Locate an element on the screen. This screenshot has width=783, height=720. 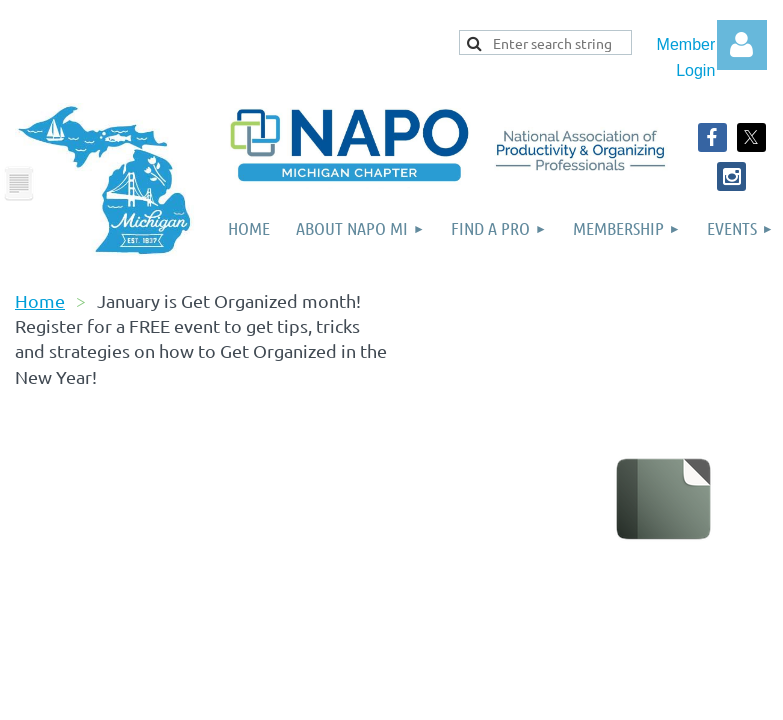
change desktop wallpaper is located at coordinates (663, 495).